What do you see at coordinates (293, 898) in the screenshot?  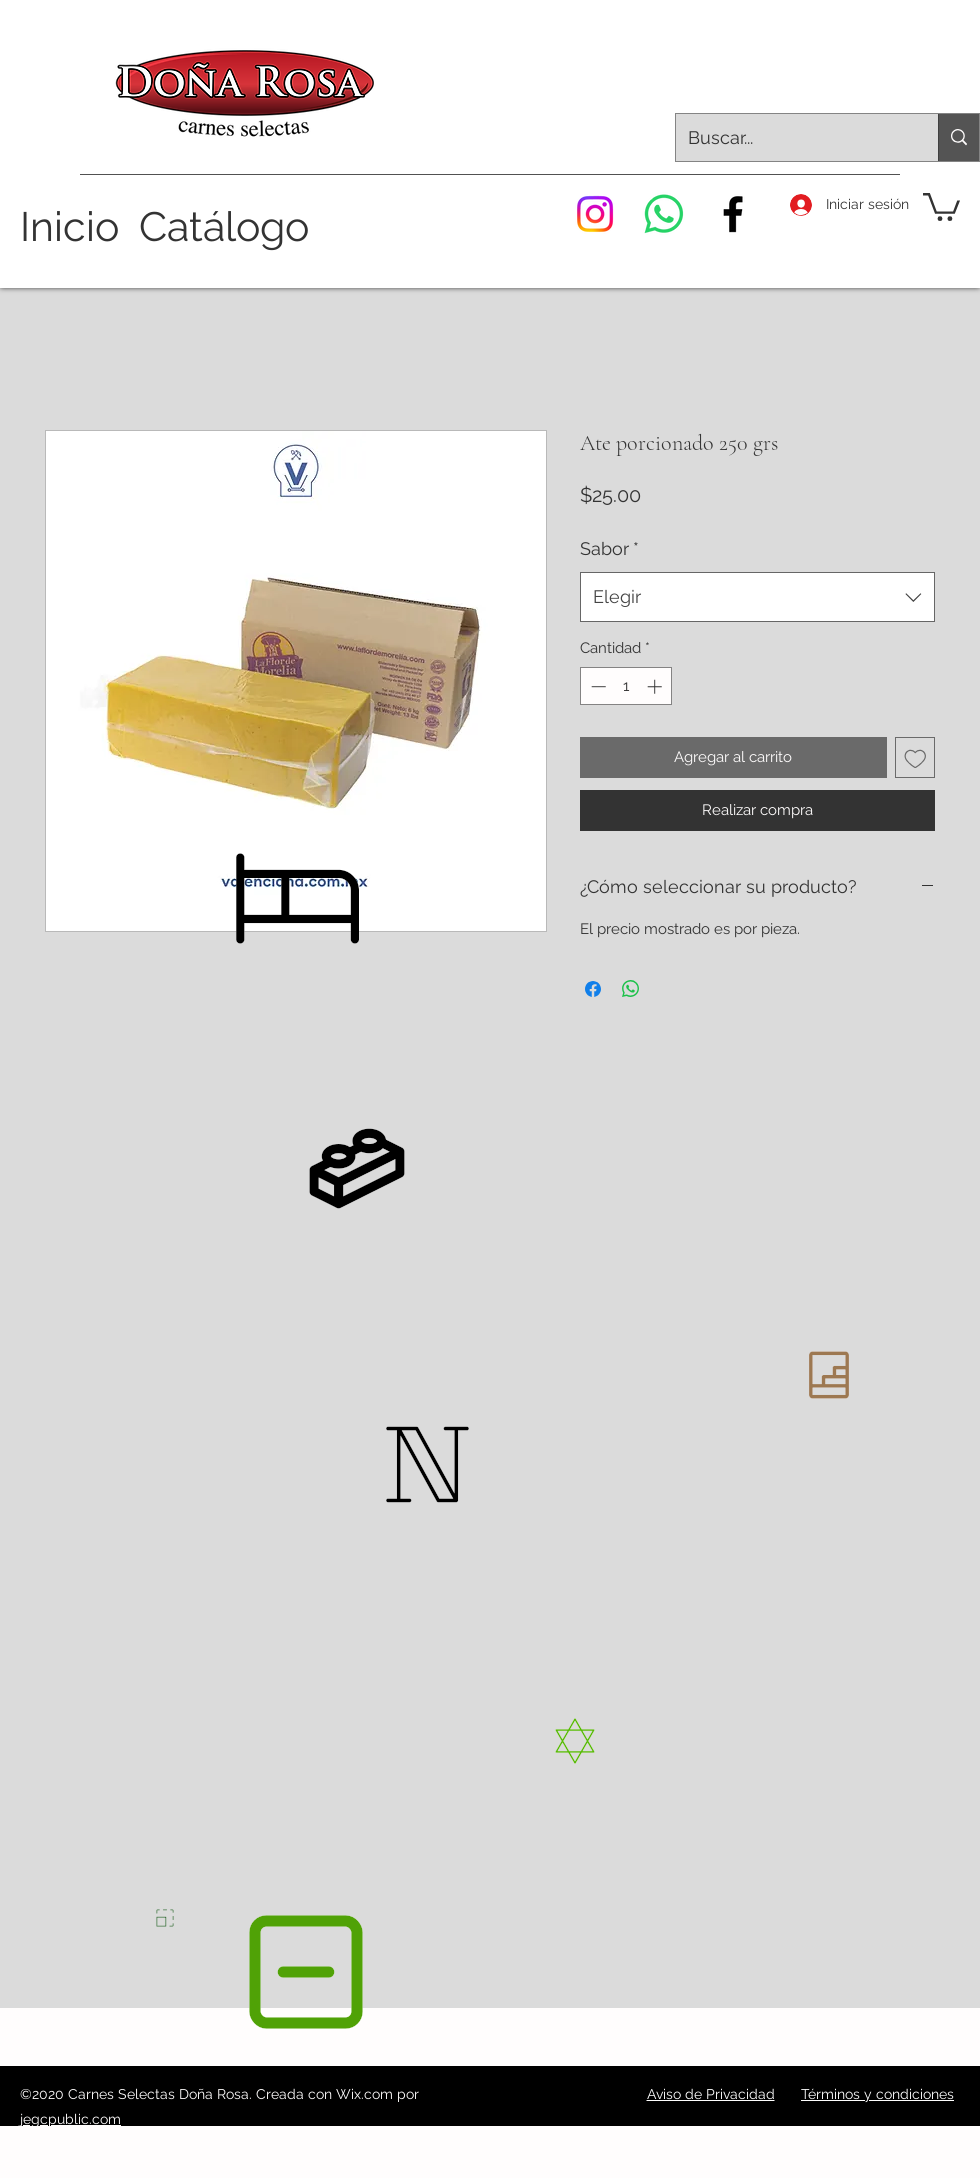 I see `view accommodation or hotel options` at bounding box center [293, 898].